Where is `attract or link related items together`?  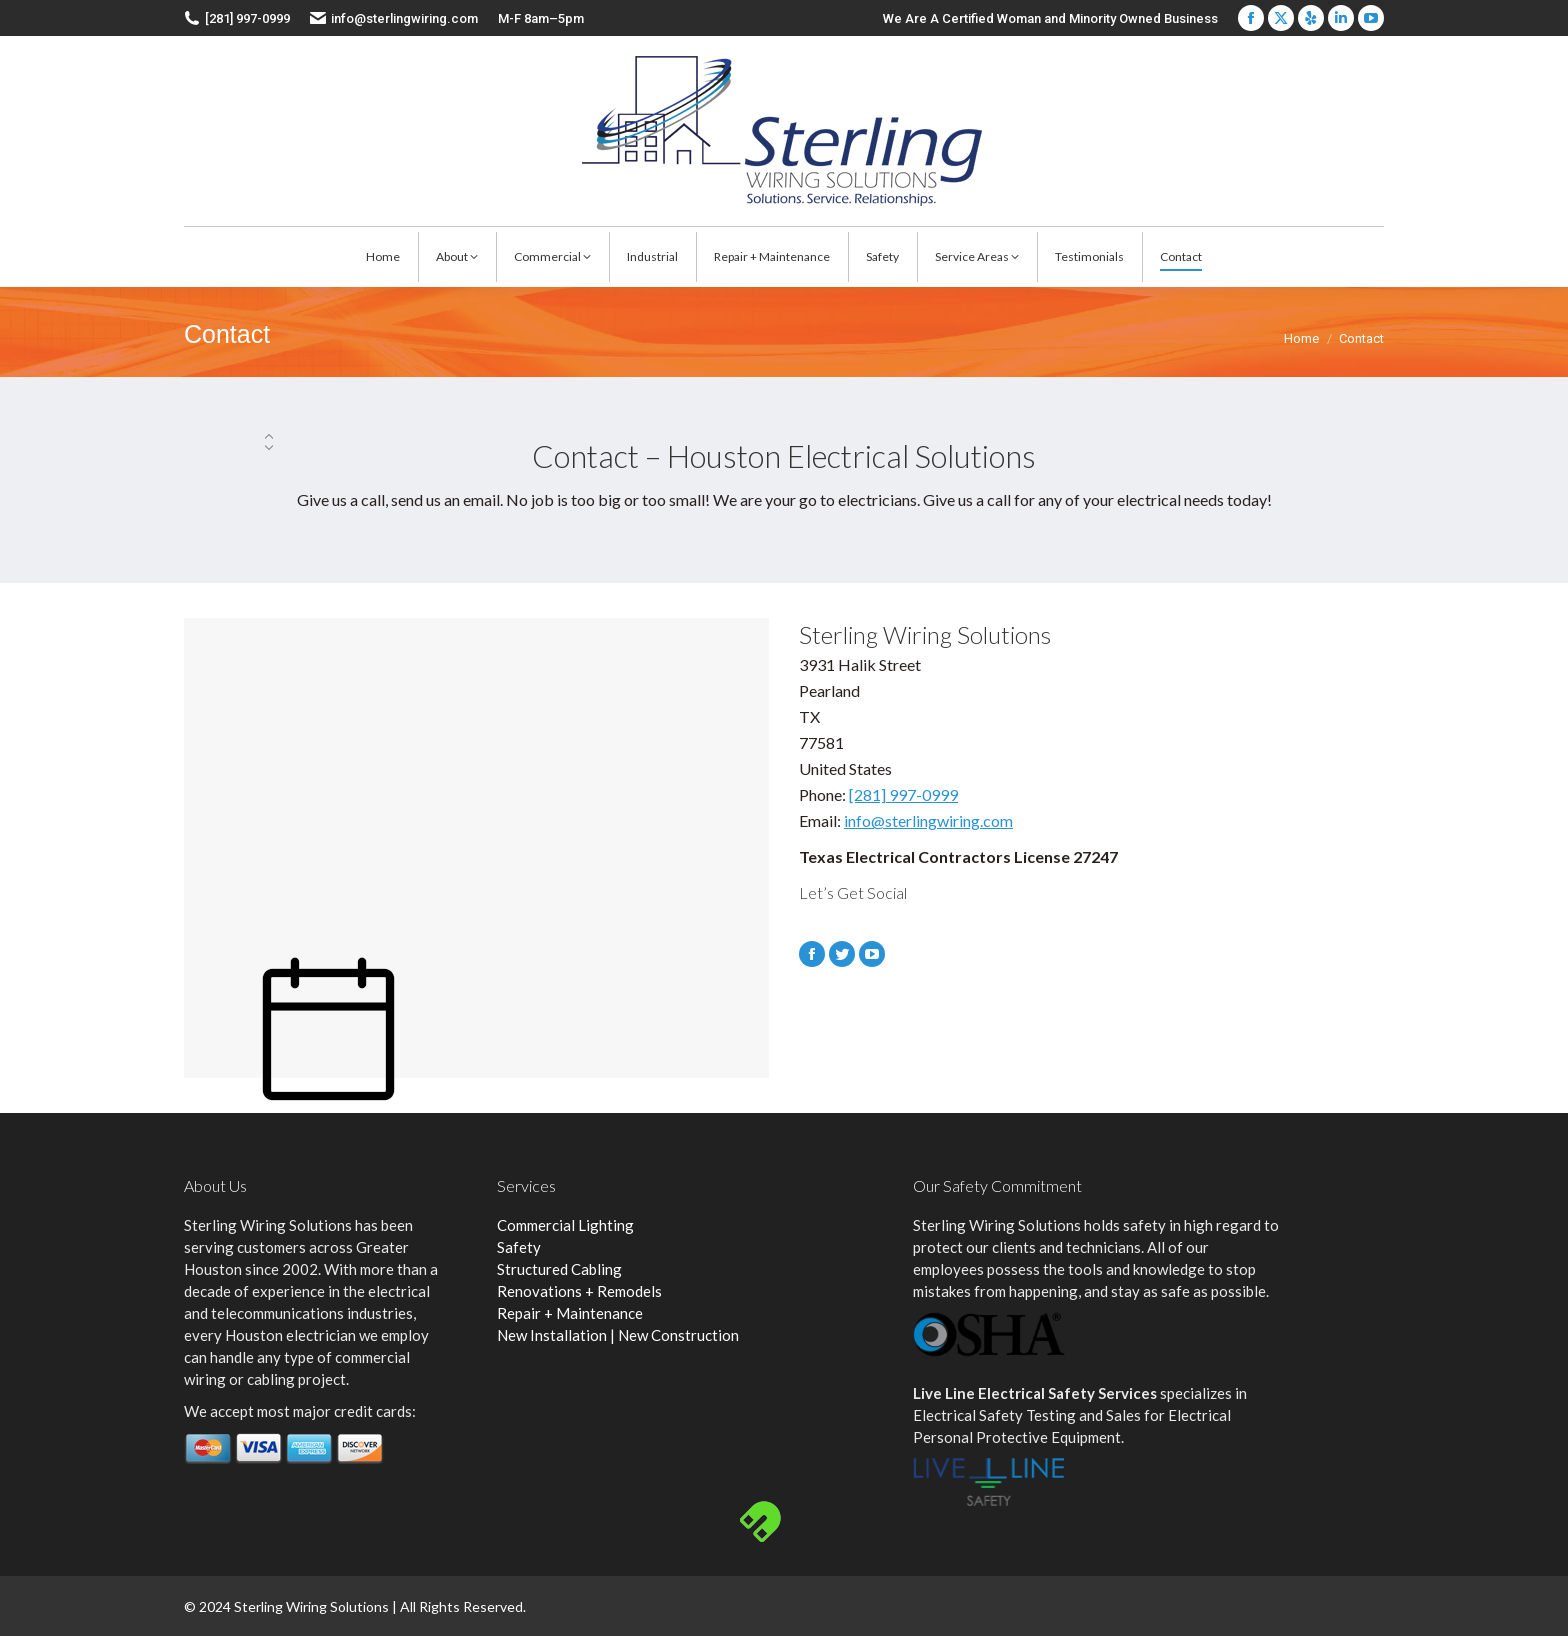 attract or link related items together is located at coordinates (761, 1521).